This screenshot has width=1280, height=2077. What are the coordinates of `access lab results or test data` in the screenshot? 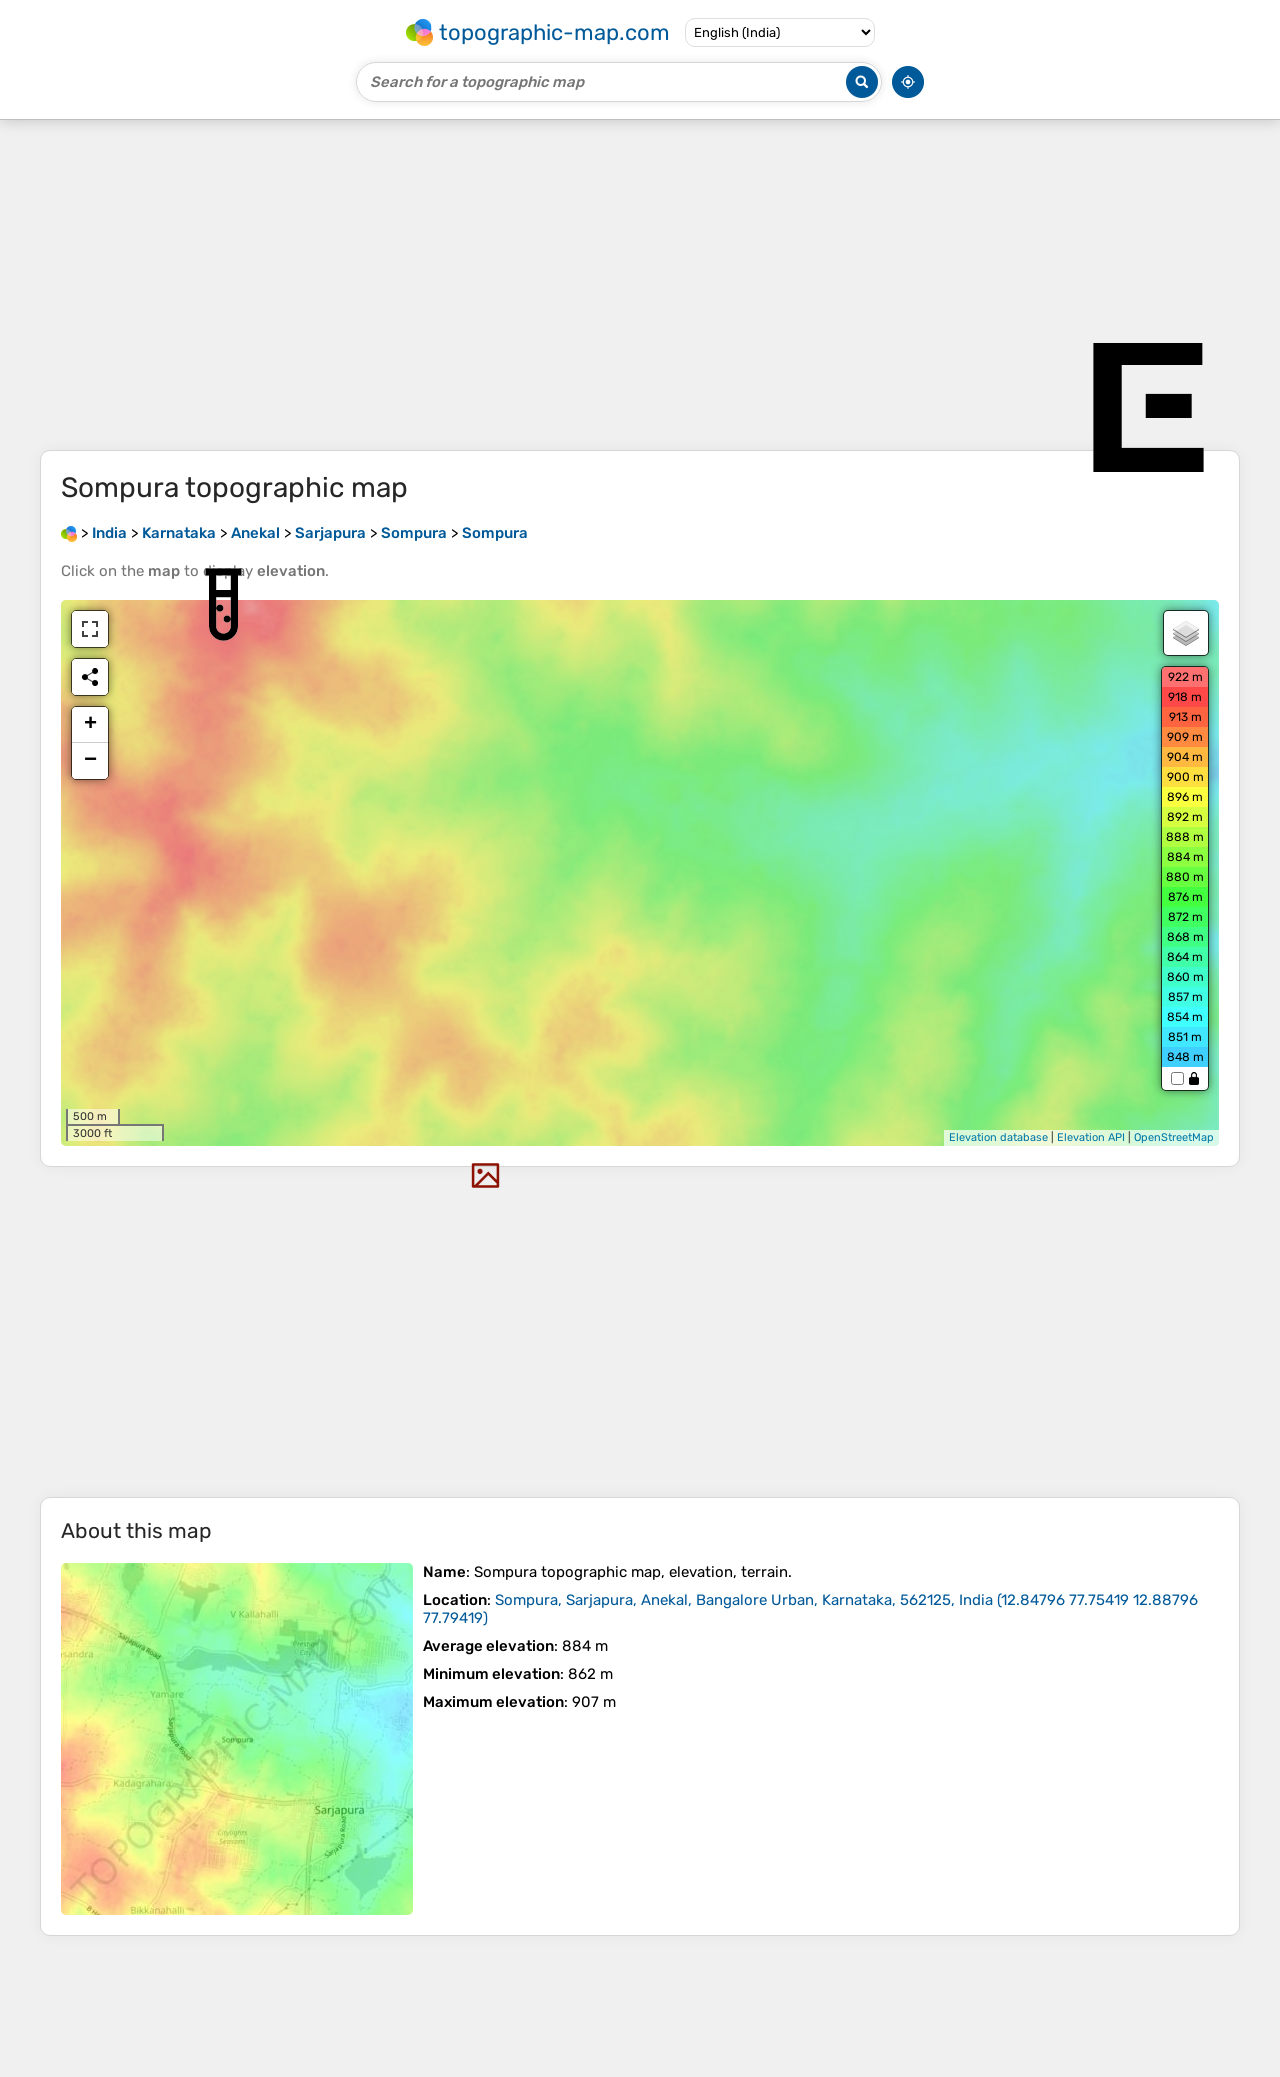 It's located at (223, 604).